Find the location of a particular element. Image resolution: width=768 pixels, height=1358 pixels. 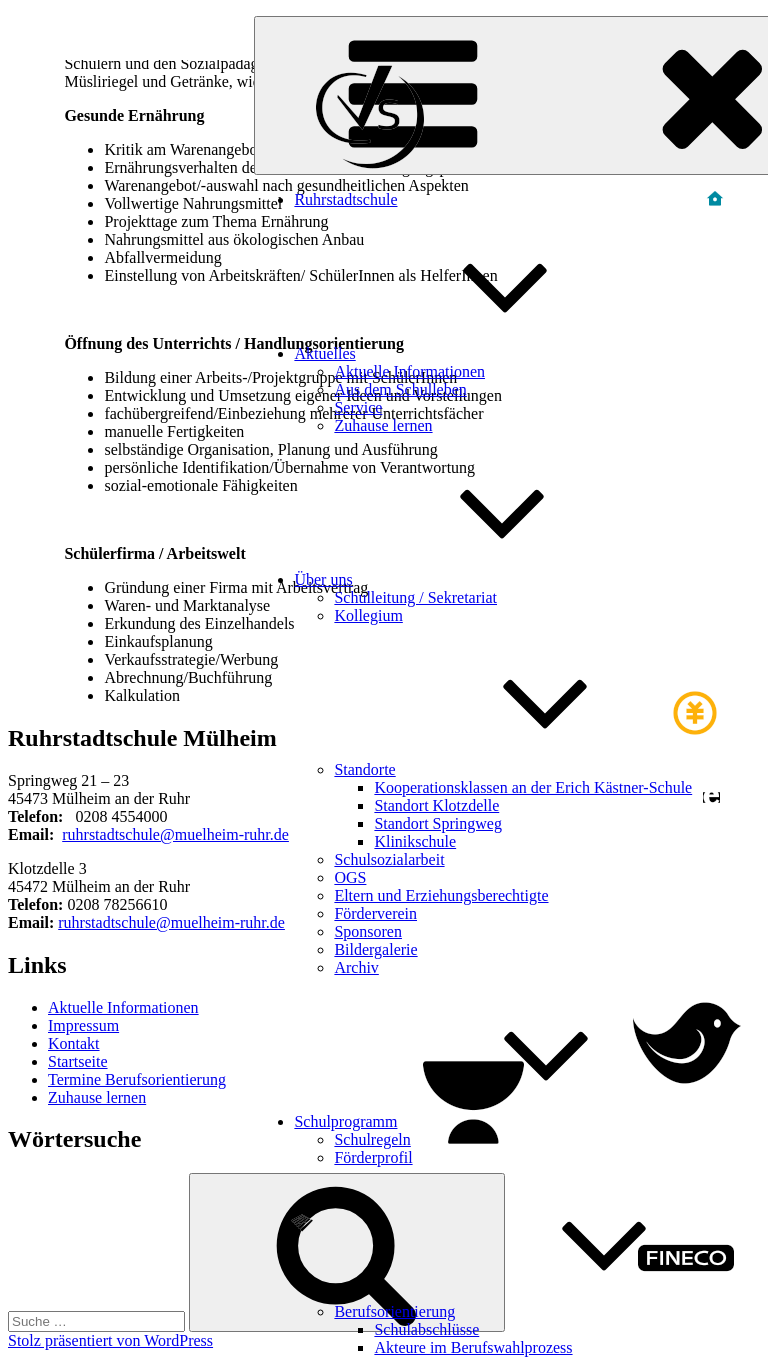

erlang programming language logo is located at coordinates (711, 797).